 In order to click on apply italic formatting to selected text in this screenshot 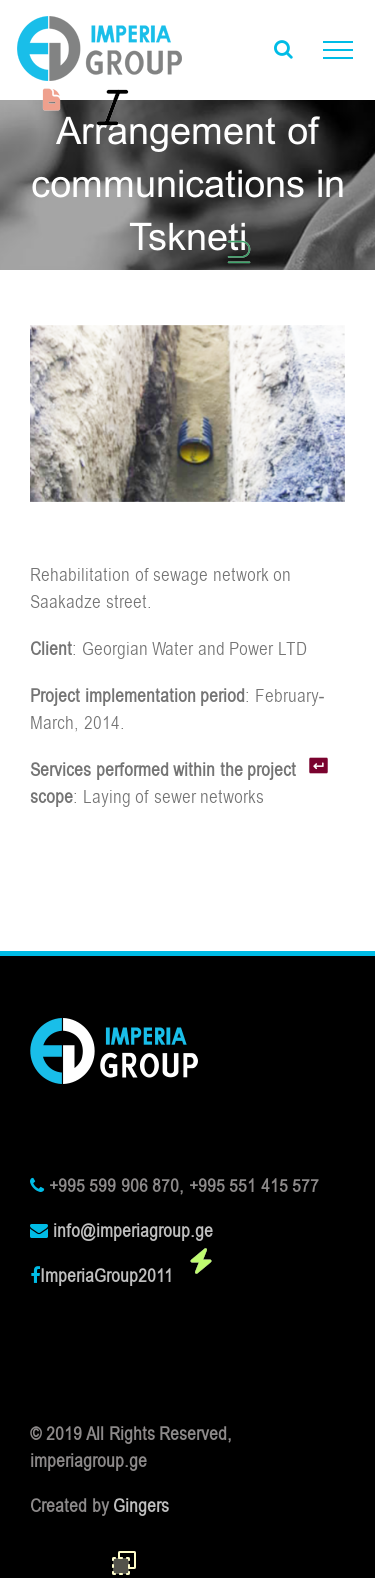, I will do `click(112, 107)`.